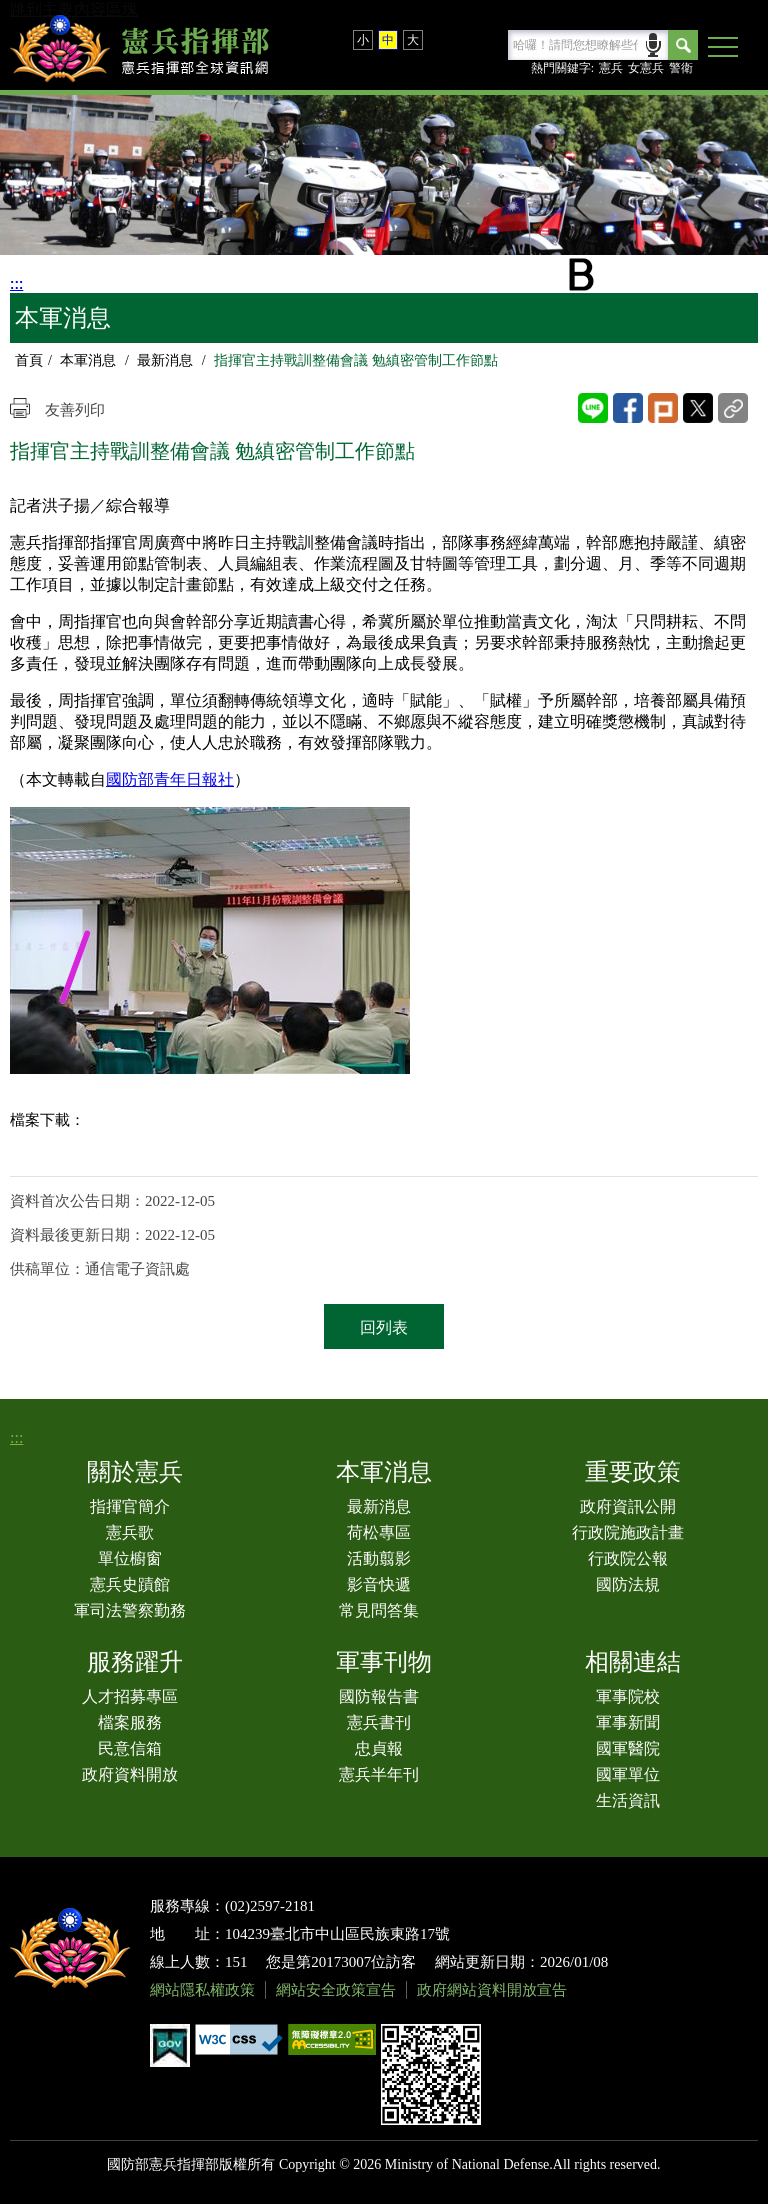  I want to click on apply bold formatting to selected text, so click(581, 274).